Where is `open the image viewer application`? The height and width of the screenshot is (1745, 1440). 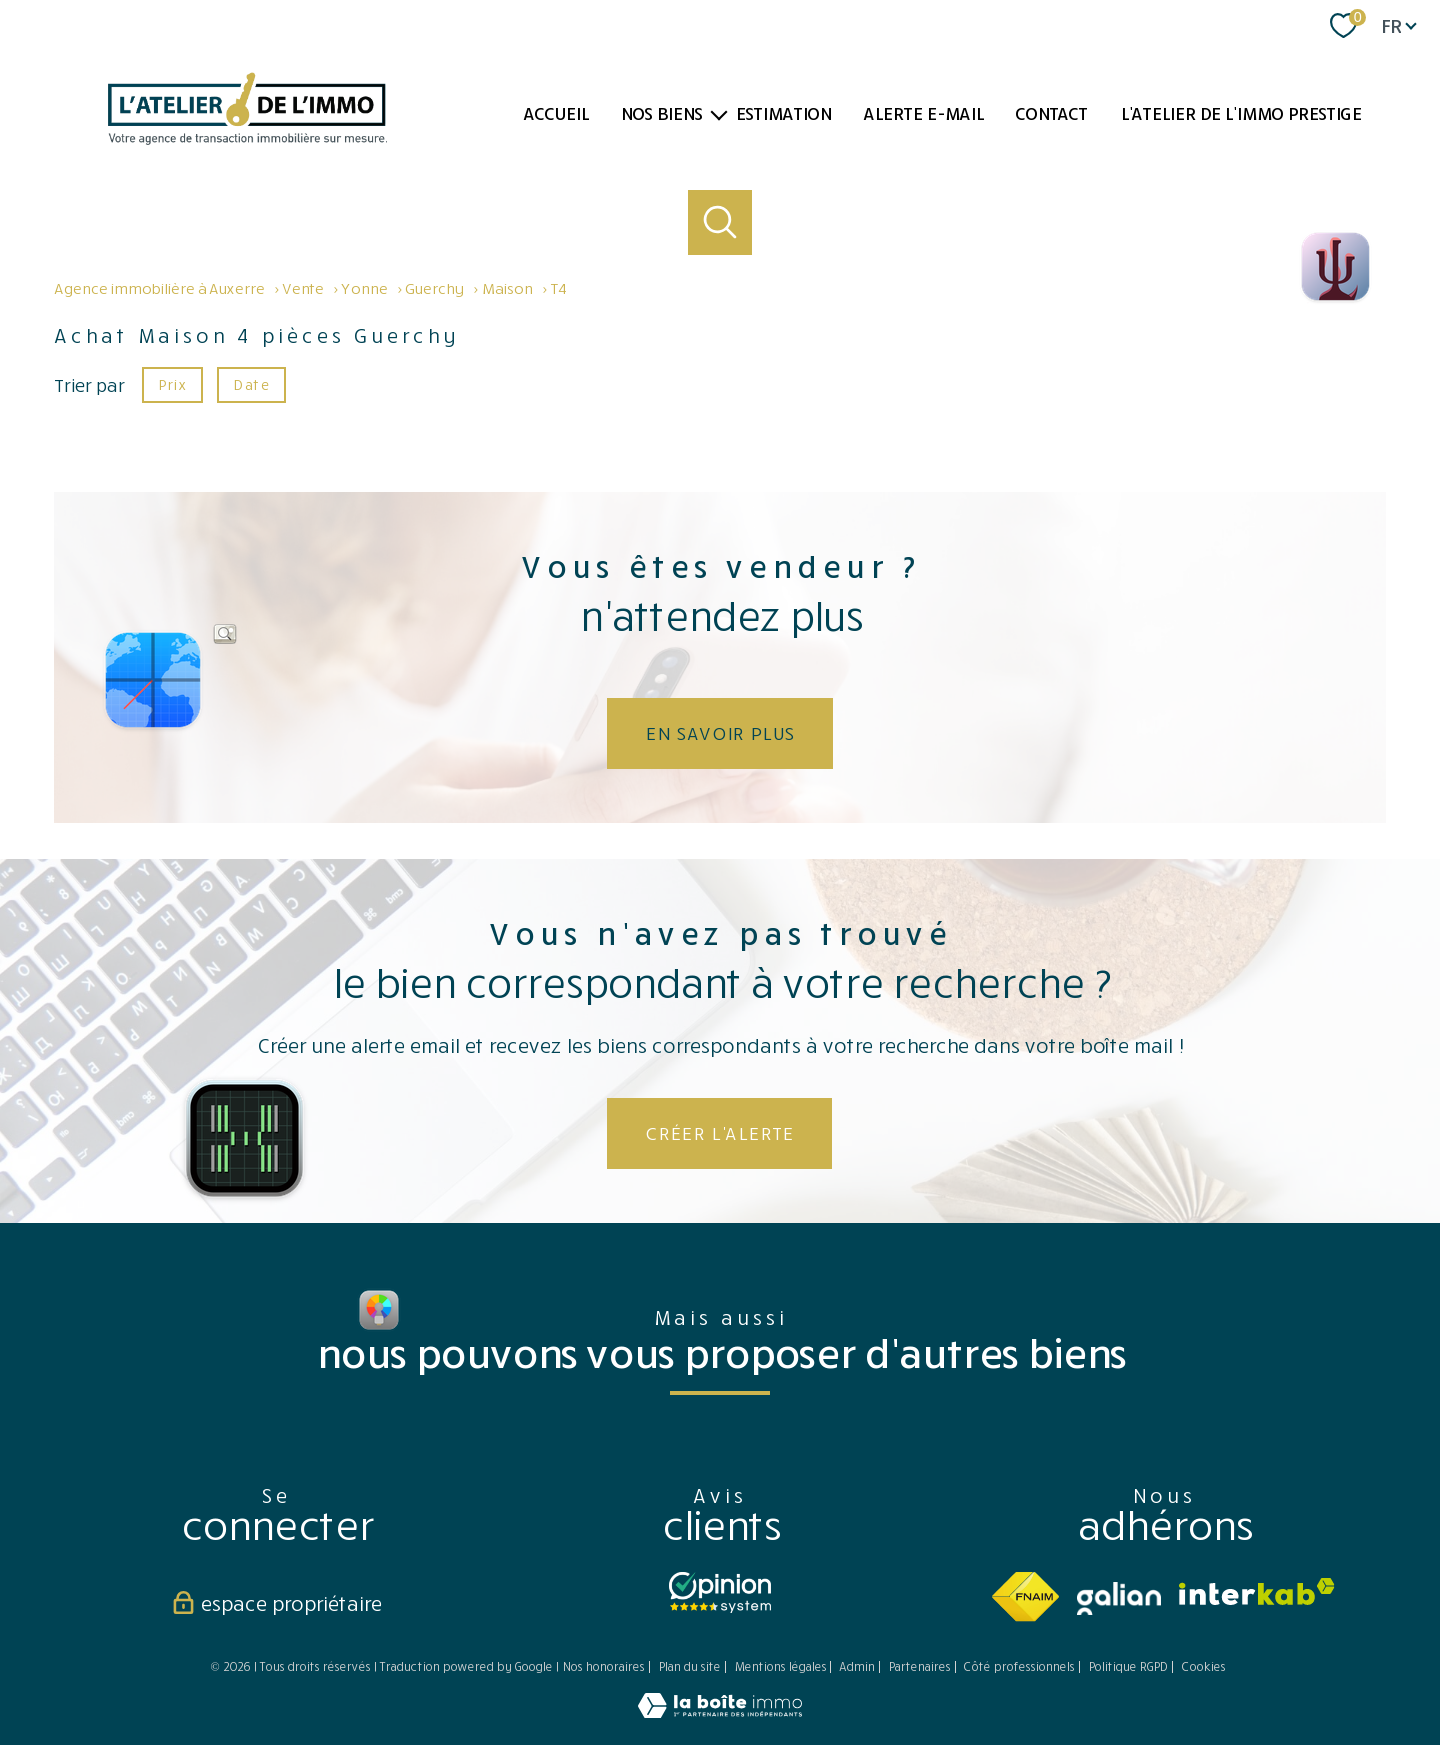 open the image viewer application is located at coordinates (225, 634).